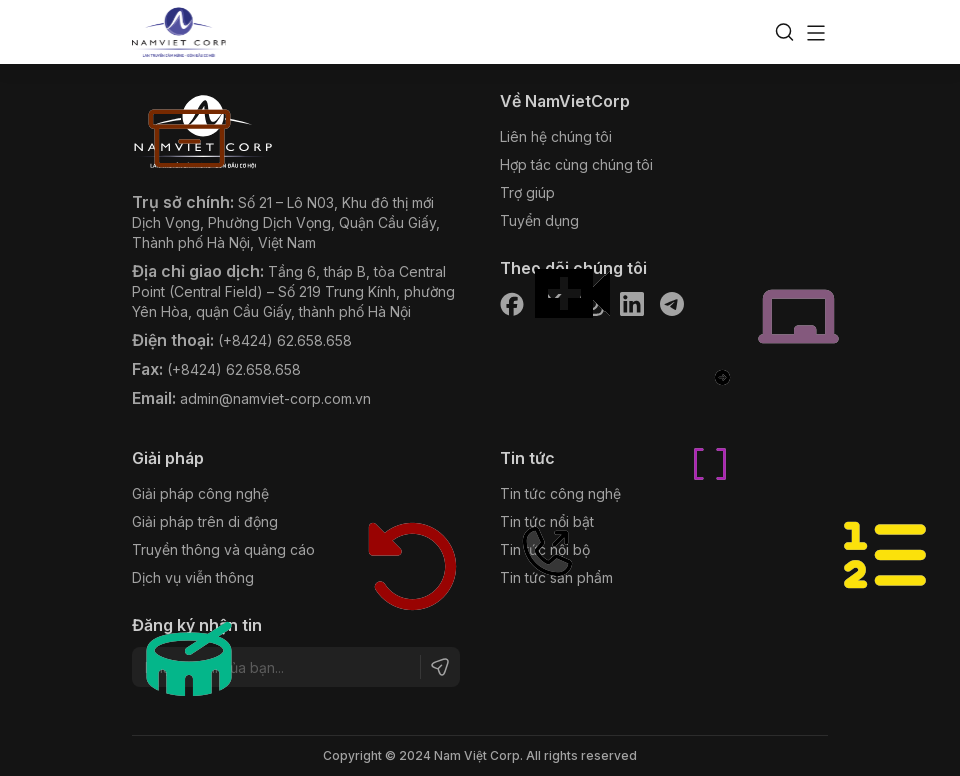  What do you see at coordinates (798, 316) in the screenshot?
I see `access classroom or educational content` at bounding box center [798, 316].